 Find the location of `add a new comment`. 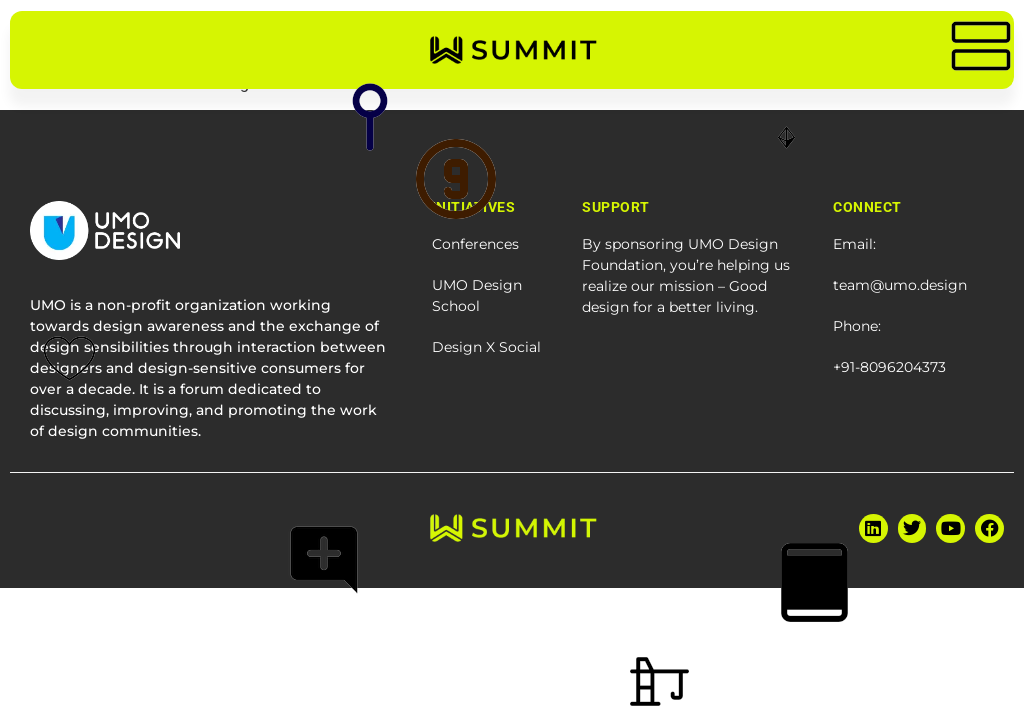

add a new comment is located at coordinates (324, 560).